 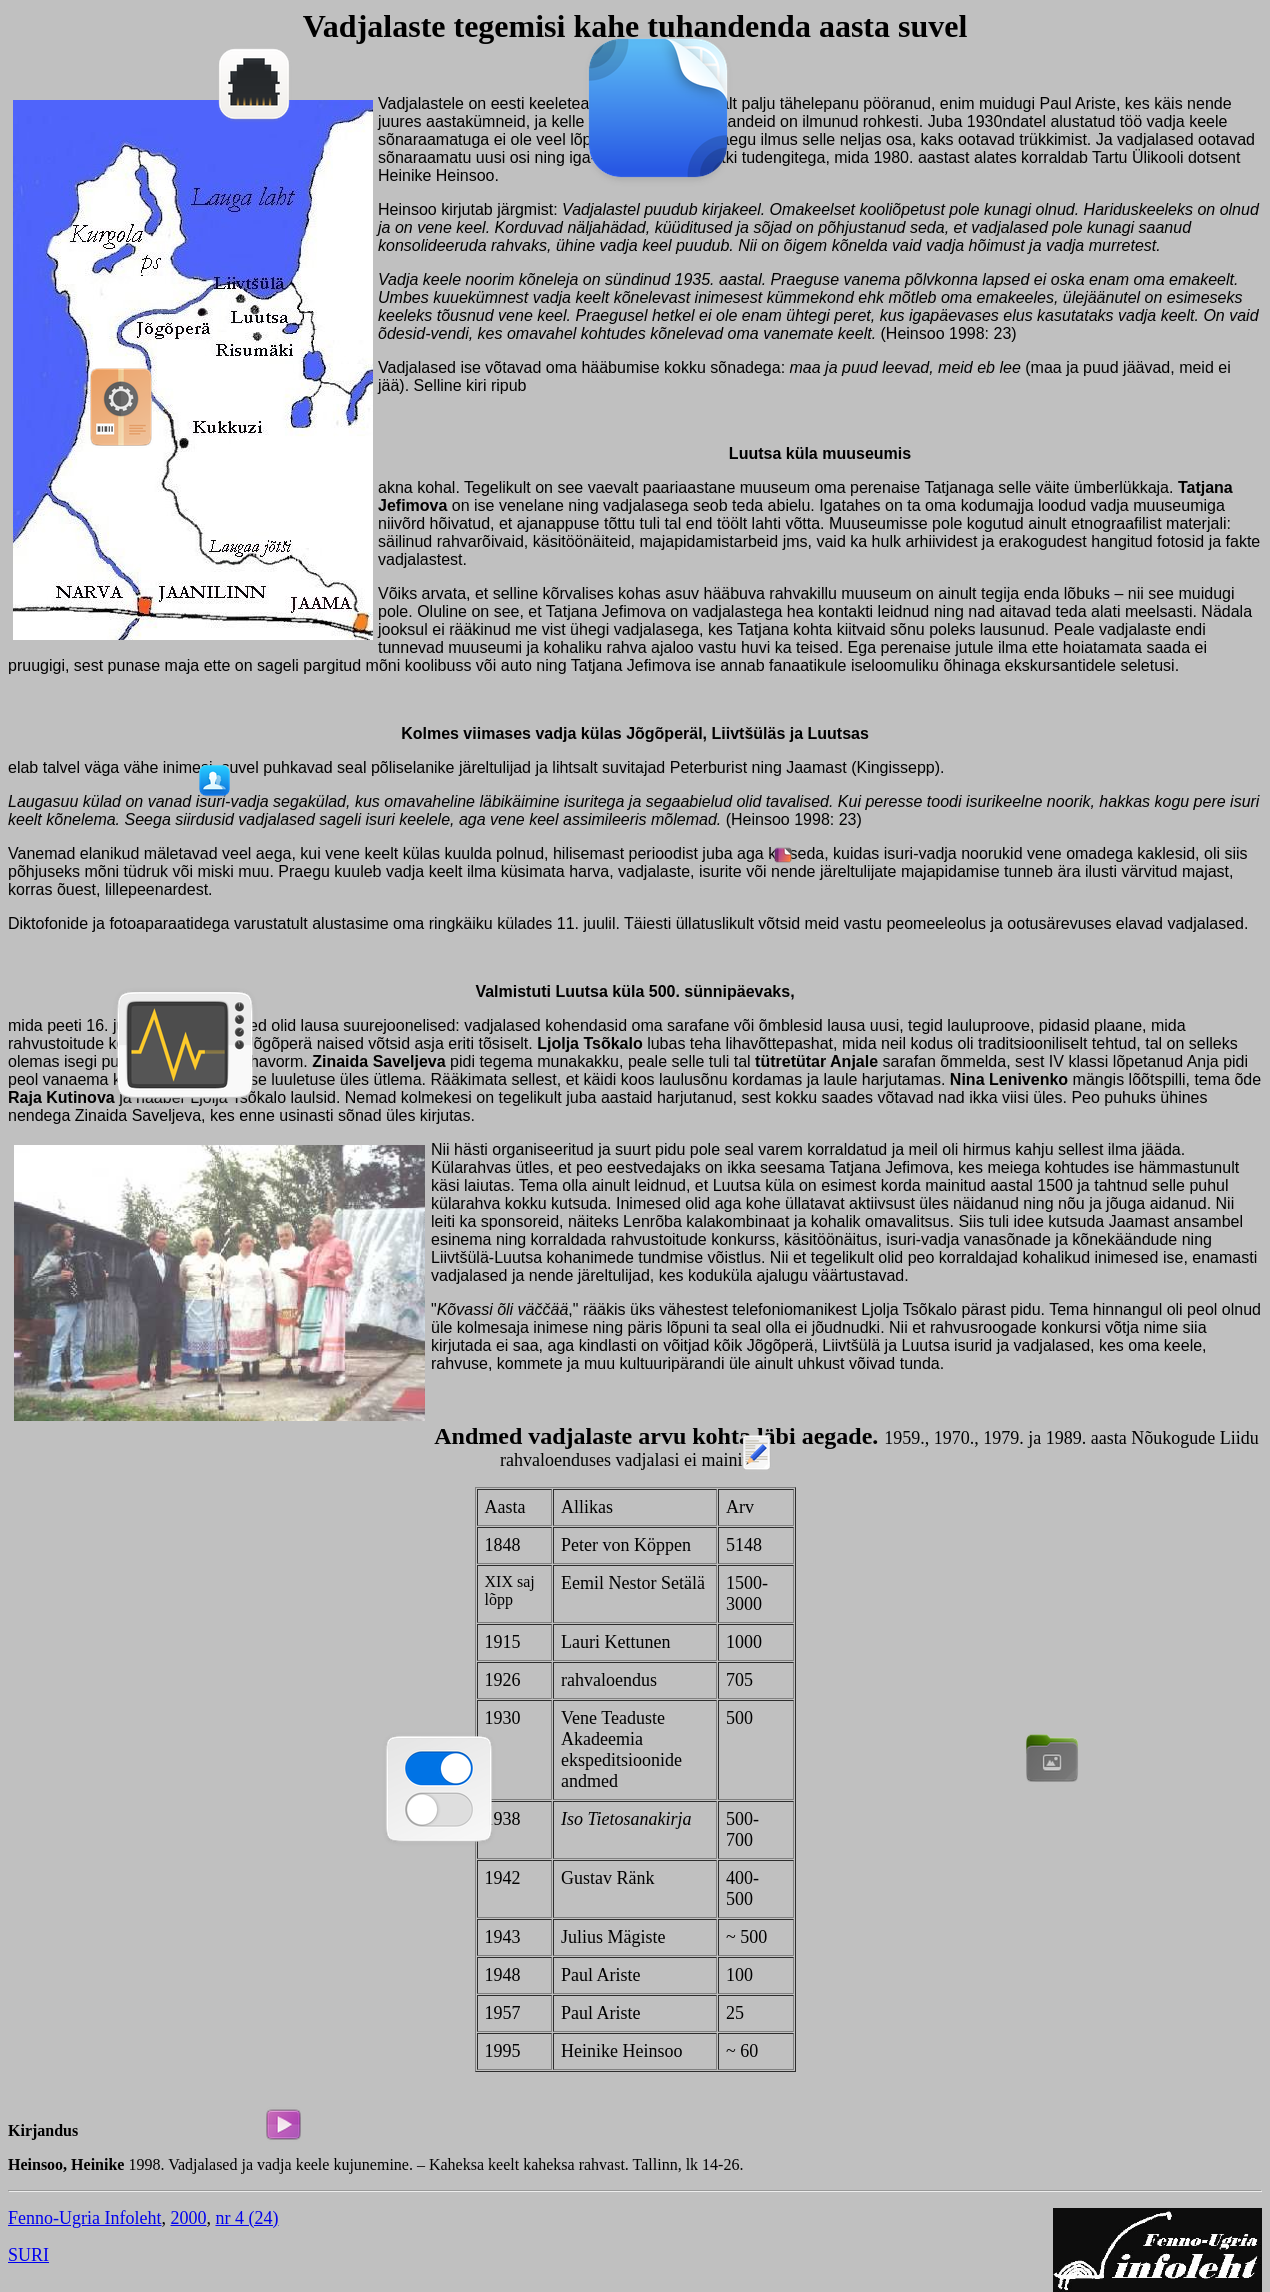 I want to click on customize desktop theme settings, so click(x=783, y=855).